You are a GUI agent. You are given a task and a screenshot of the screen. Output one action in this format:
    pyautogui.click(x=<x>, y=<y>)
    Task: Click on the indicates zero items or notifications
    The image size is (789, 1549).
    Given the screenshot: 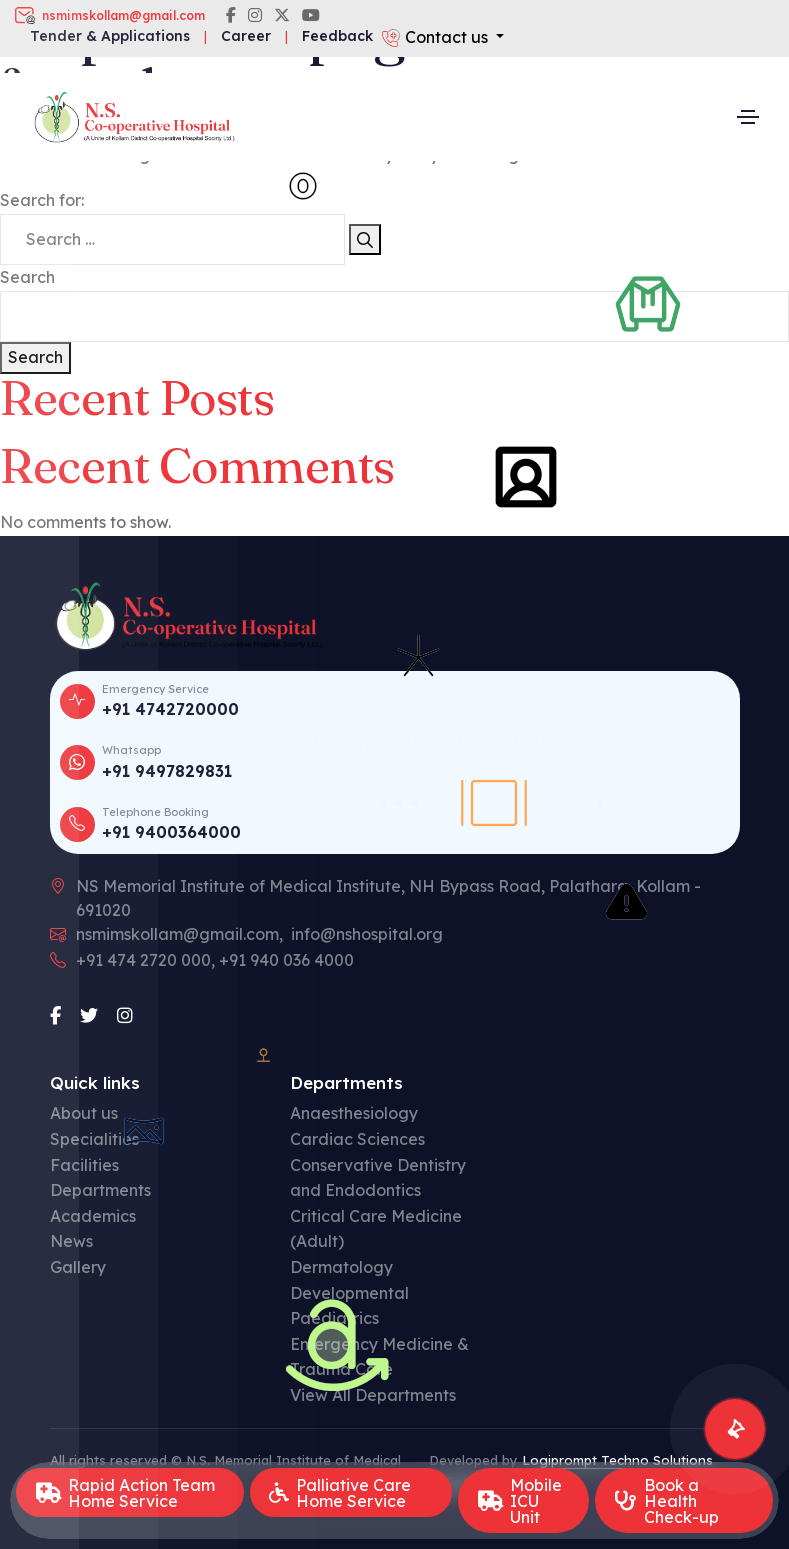 What is the action you would take?
    pyautogui.click(x=303, y=186)
    